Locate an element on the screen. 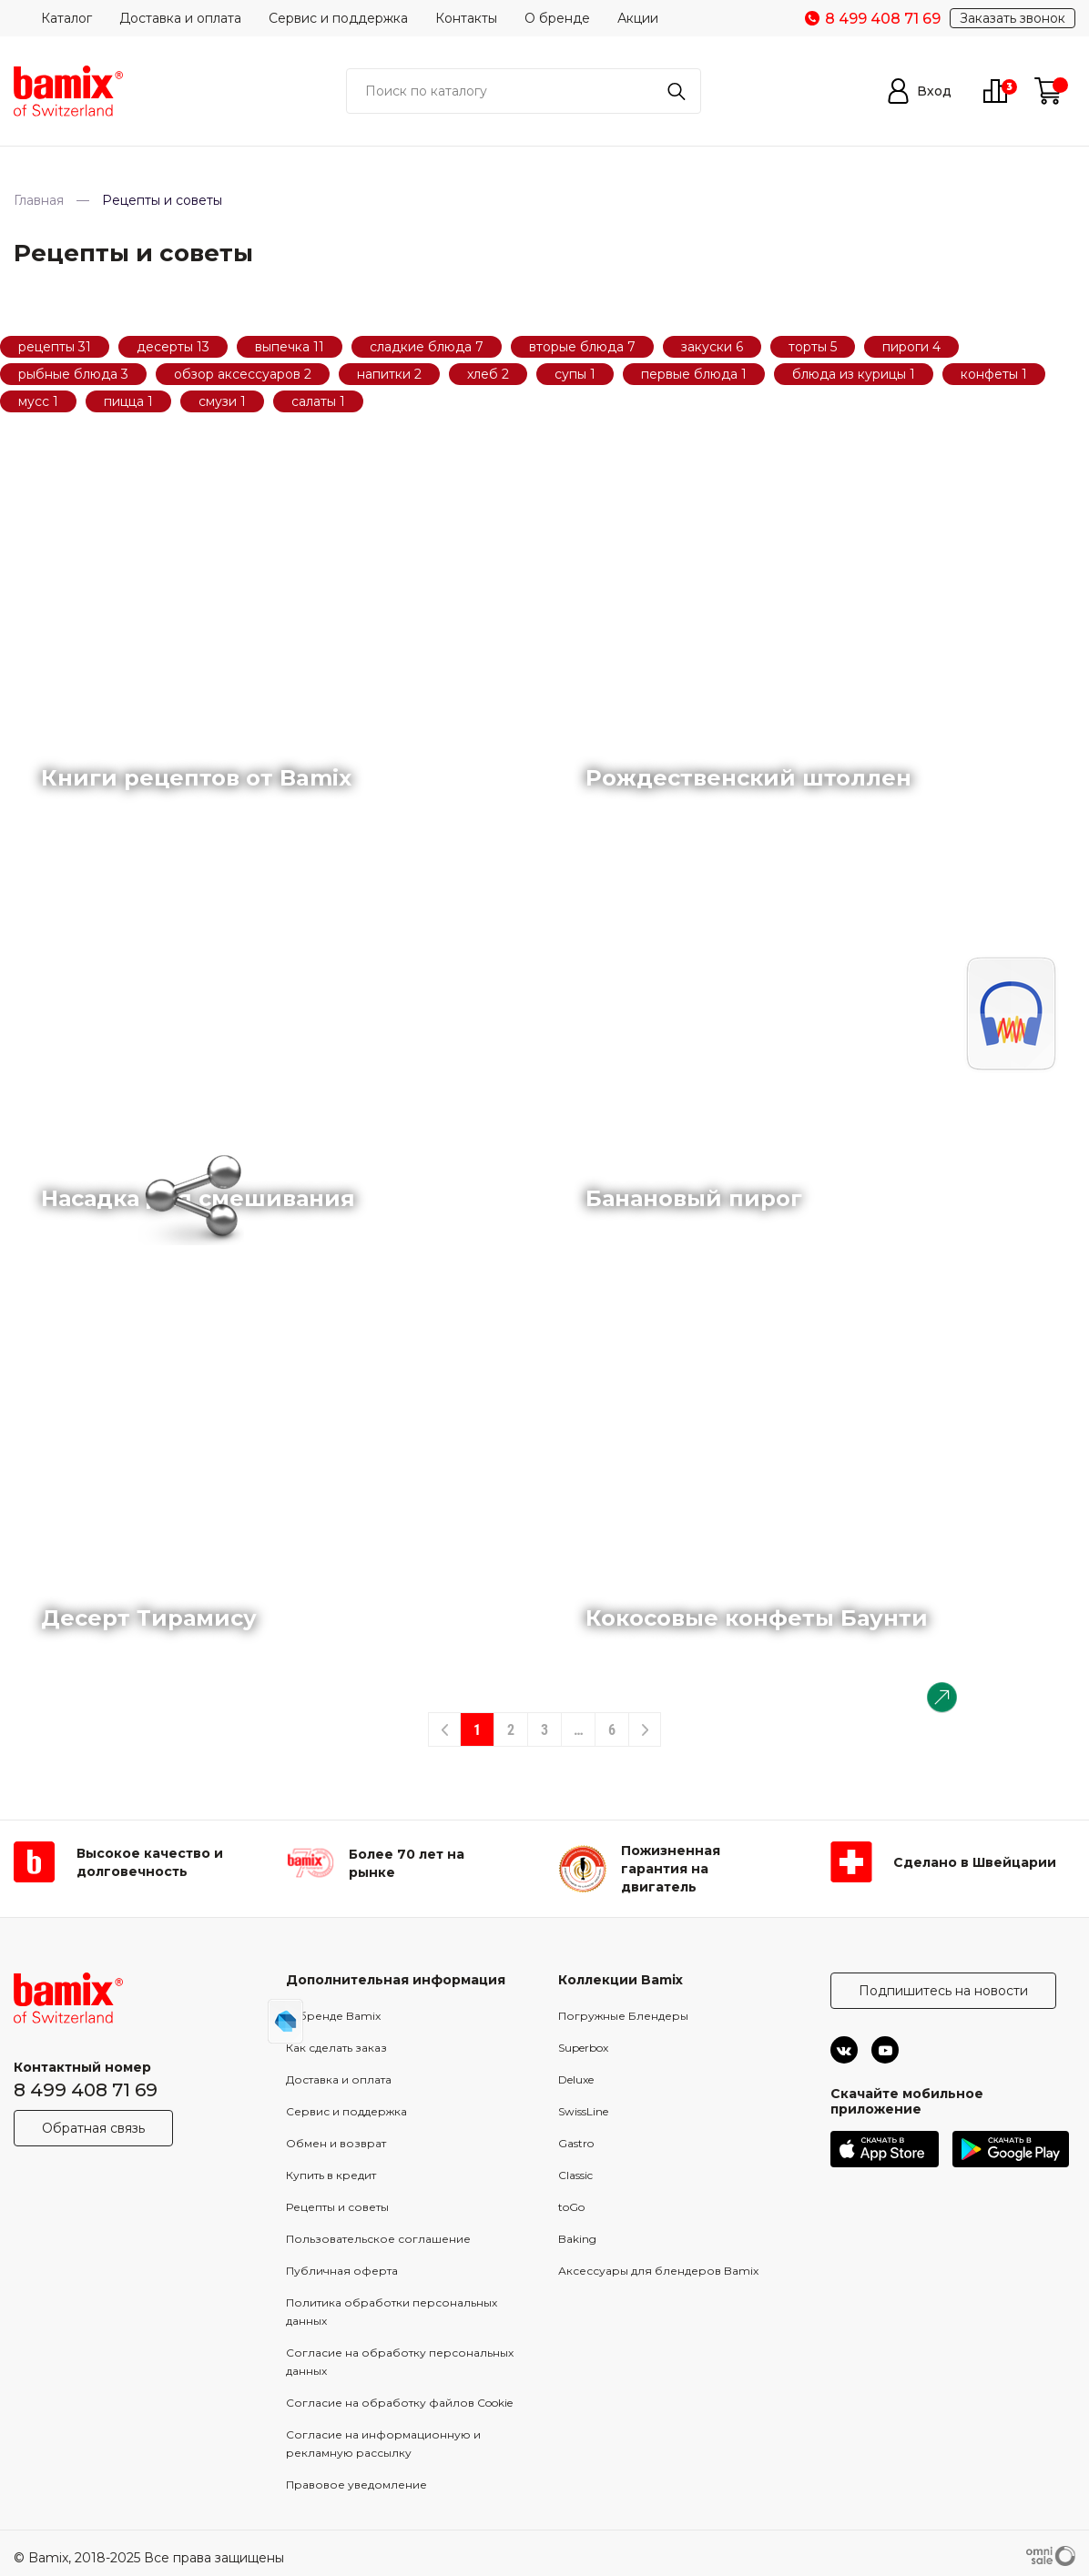 This screenshot has width=1089, height=2576. indicates a Dart programming language file is located at coordinates (285, 2021).